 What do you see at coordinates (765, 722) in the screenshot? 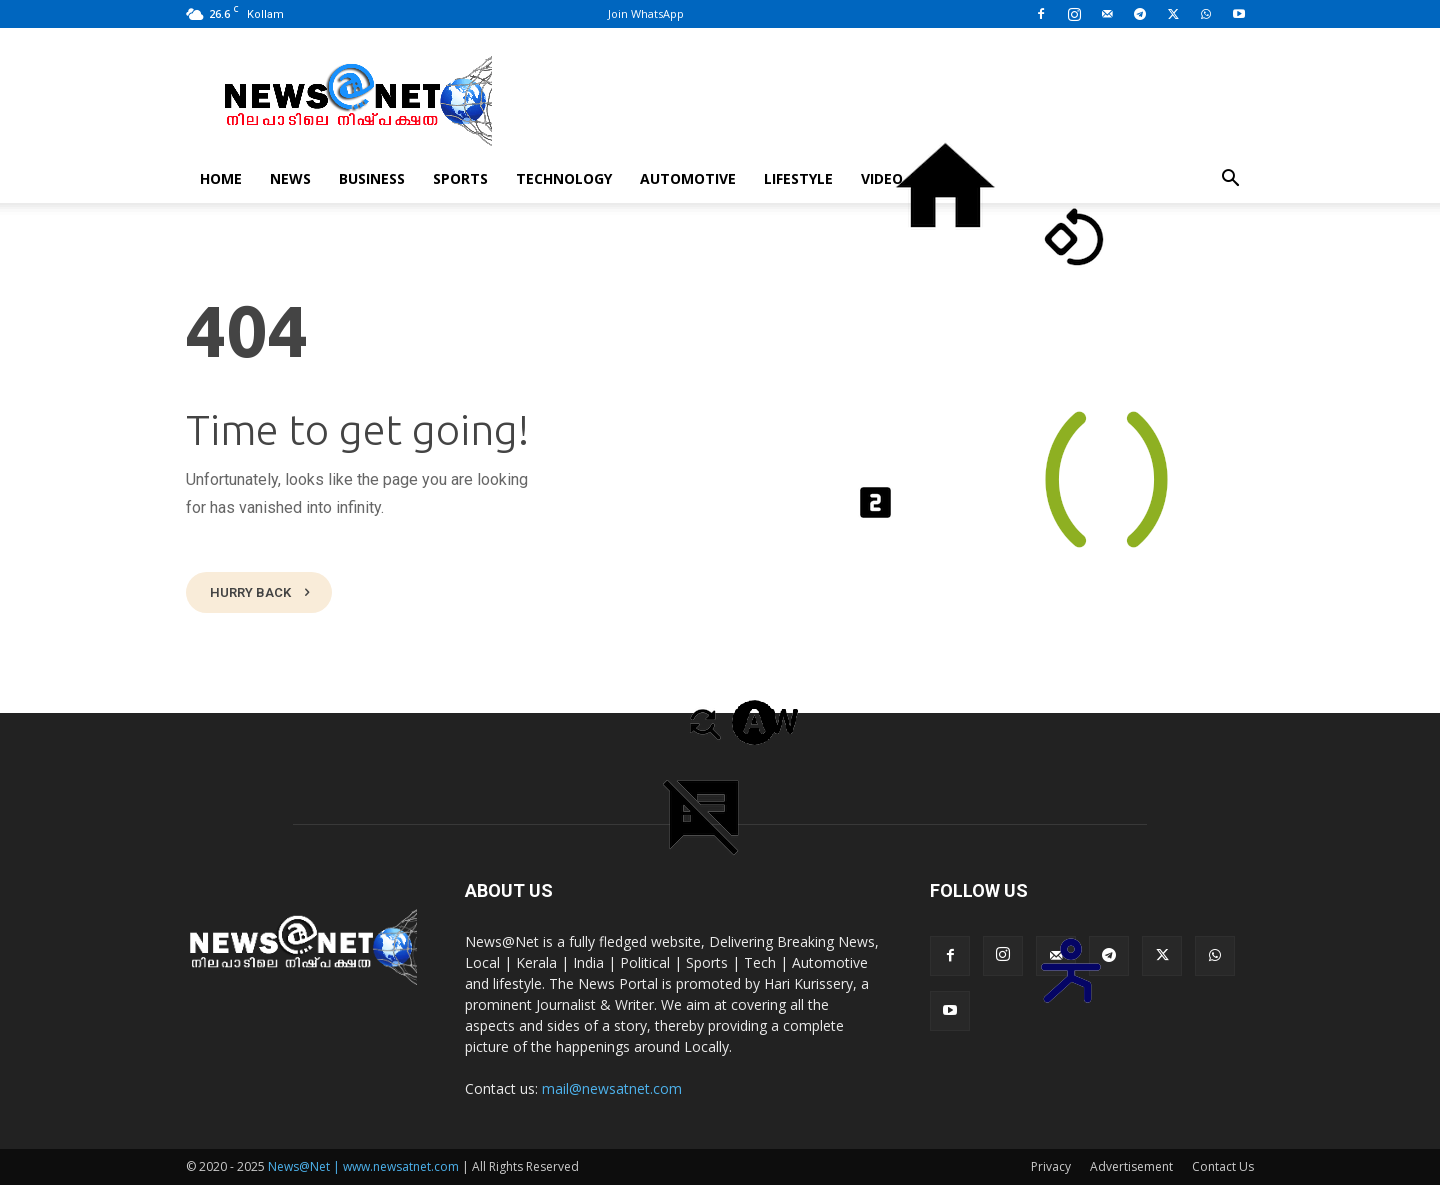
I see `toggle automatic white balance` at bounding box center [765, 722].